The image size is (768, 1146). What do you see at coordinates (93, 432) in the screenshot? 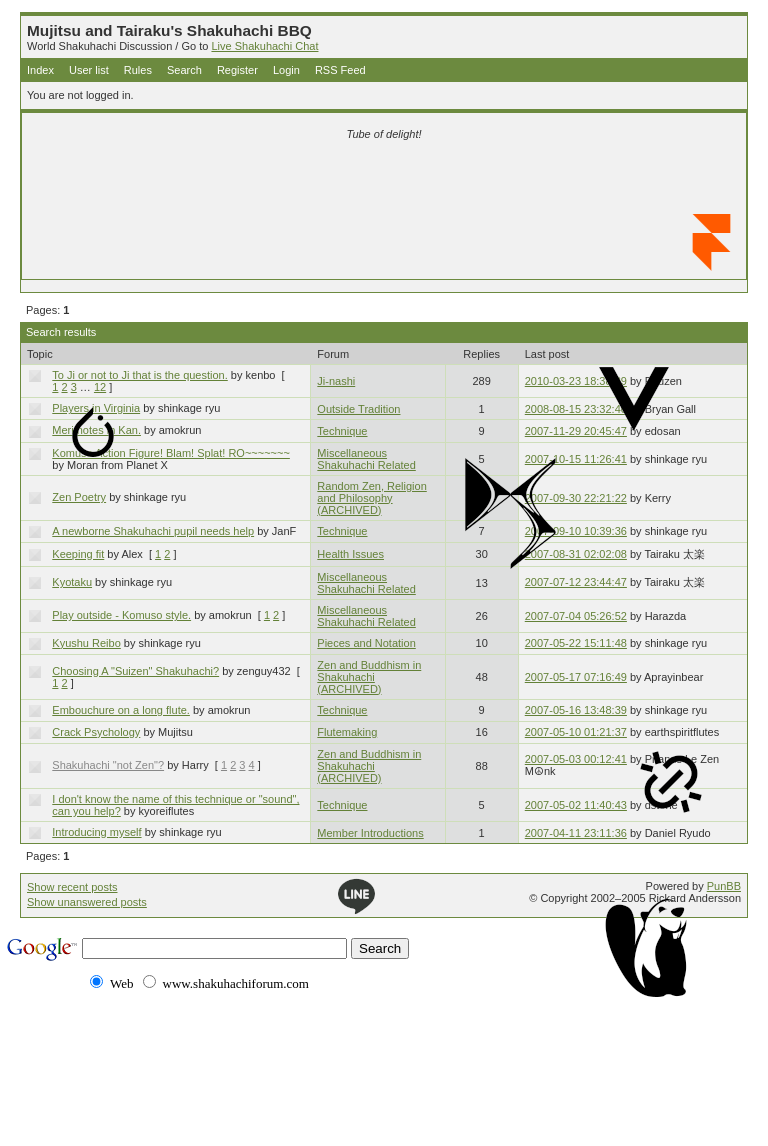
I see `PyTorch machine learning framework logo` at bounding box center [93, 432].